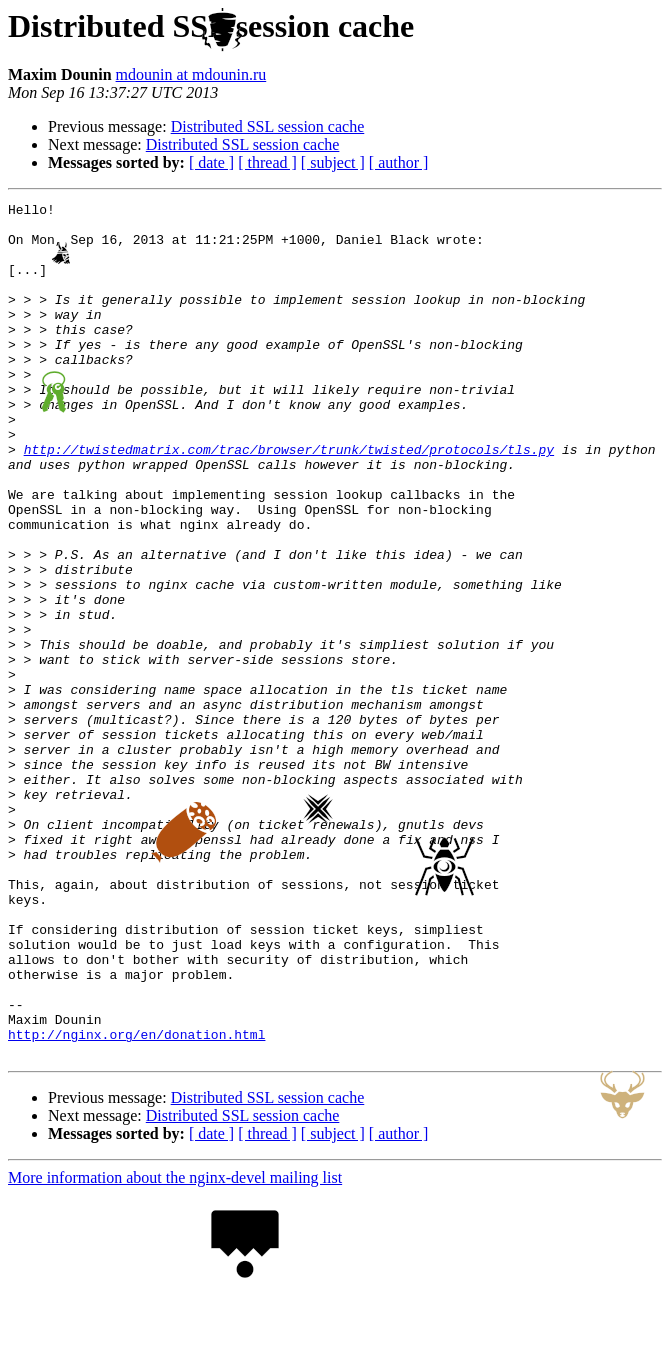  Describe the element at coordinates (318, 809) in the screenshot. I see `a decorative cross or star emblem for game UI` at that location.